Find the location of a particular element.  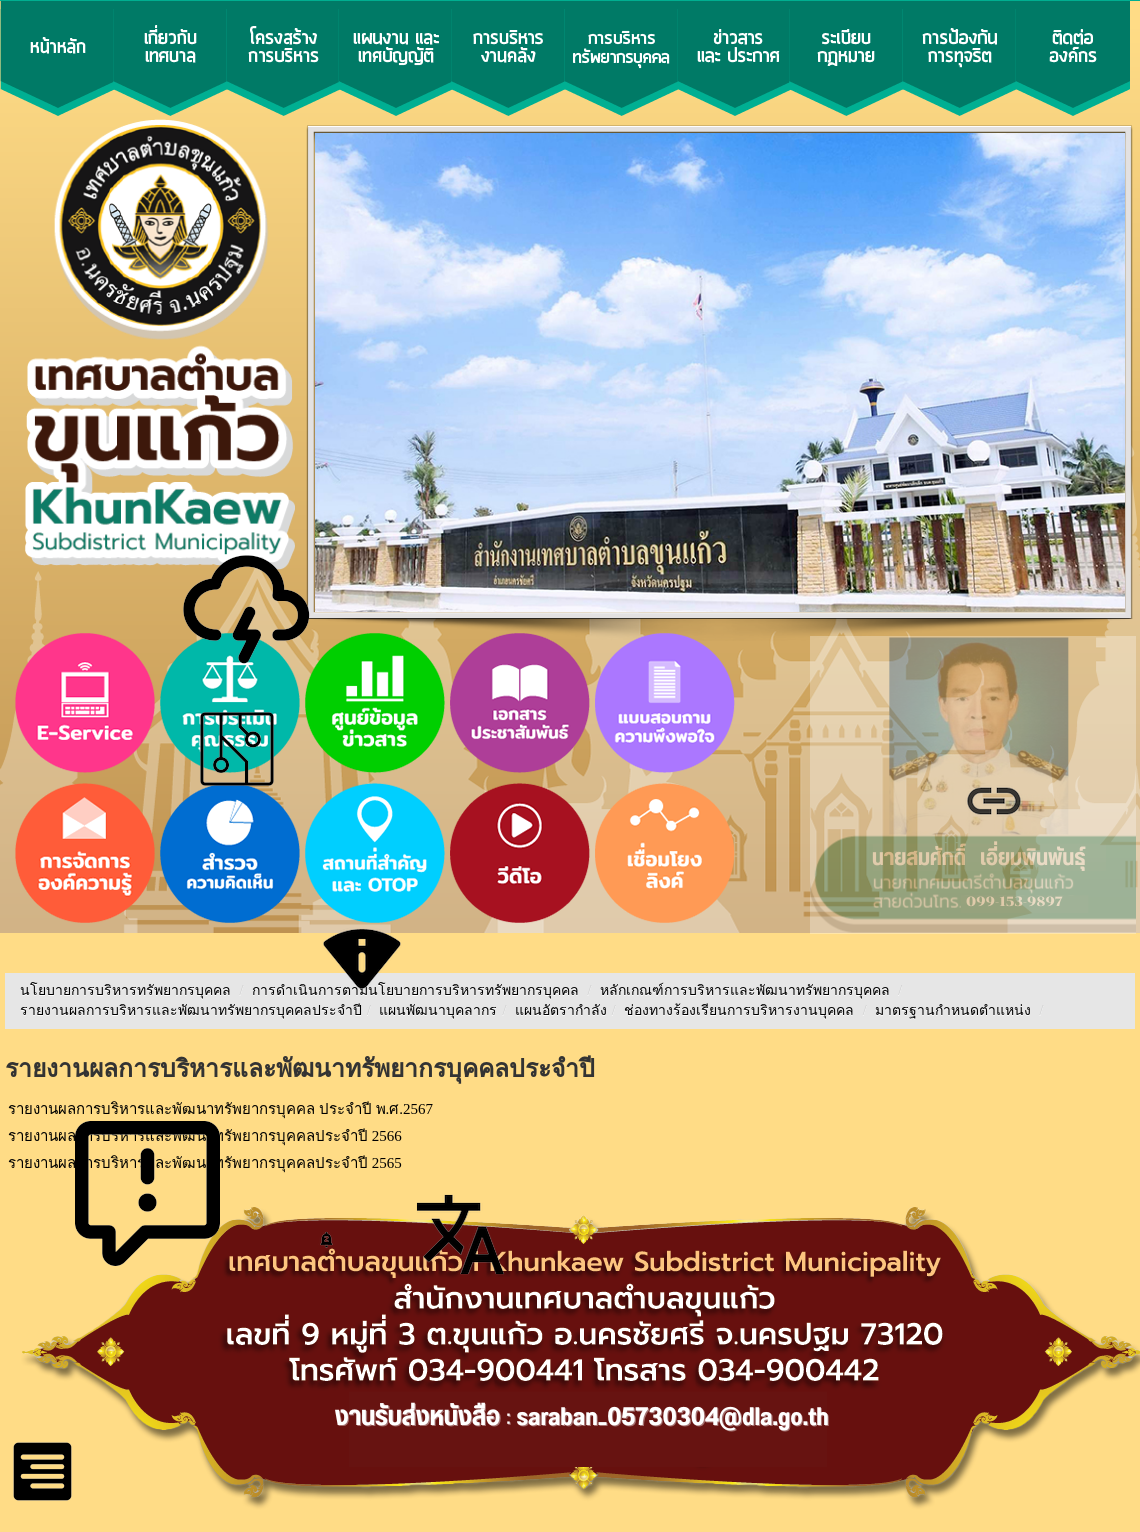

copy or share a link is located at coordinates (994, 801).